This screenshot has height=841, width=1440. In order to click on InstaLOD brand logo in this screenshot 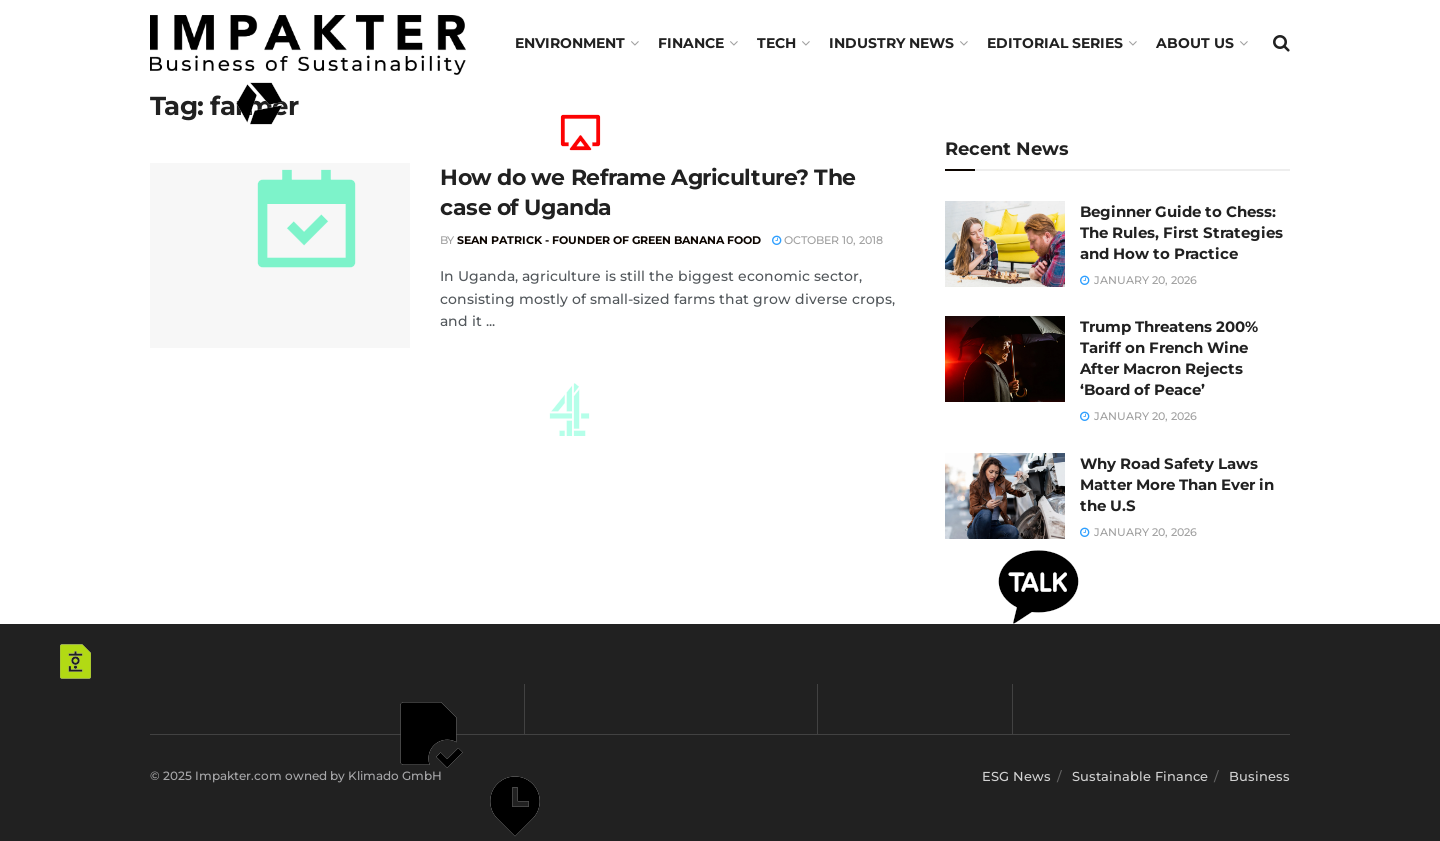, I will do `click(259, 103)`.